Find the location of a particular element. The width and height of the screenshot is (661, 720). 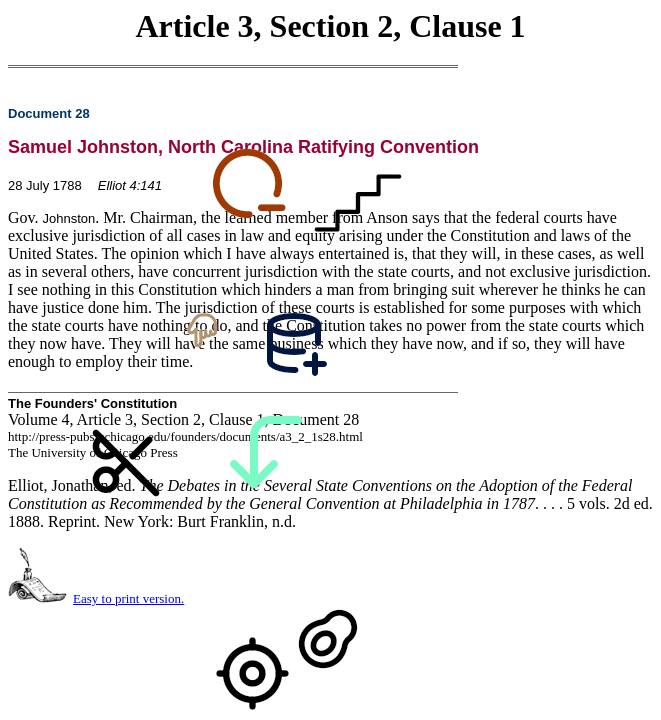

go back and down in navigation is located at coordinates (266, 452).